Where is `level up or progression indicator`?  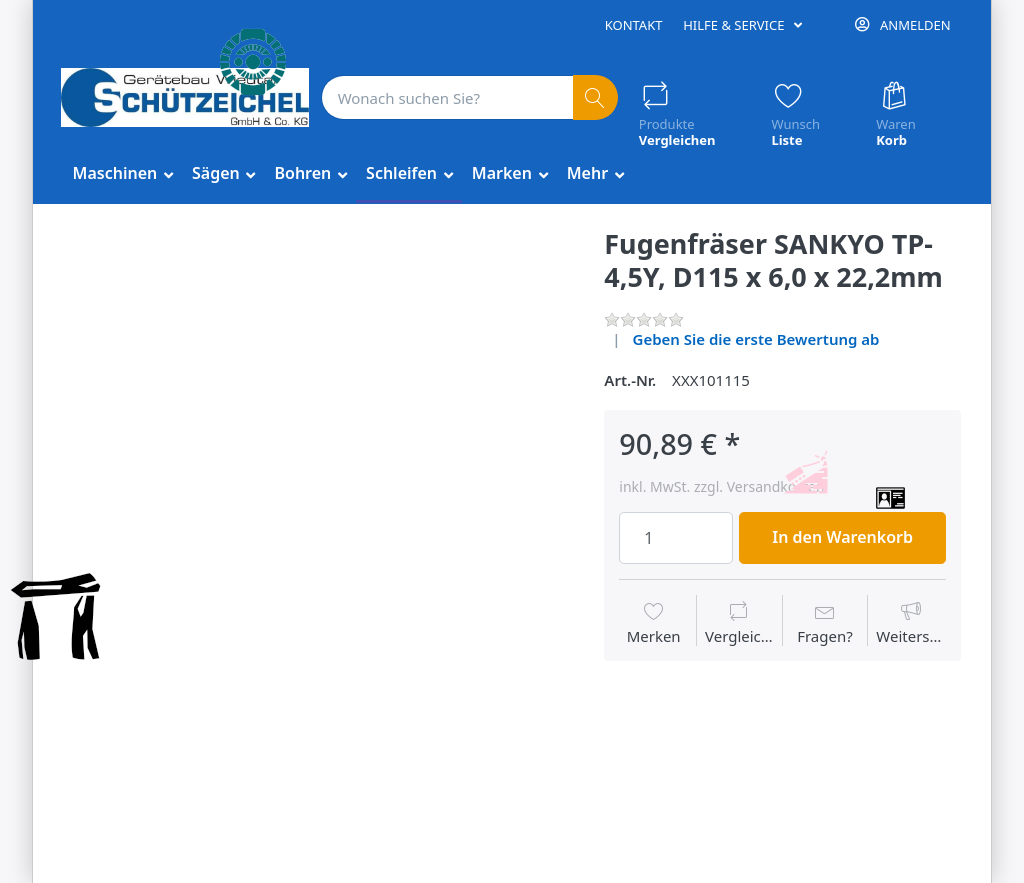 level up or progression indicator is located at coordinates (806, 472).